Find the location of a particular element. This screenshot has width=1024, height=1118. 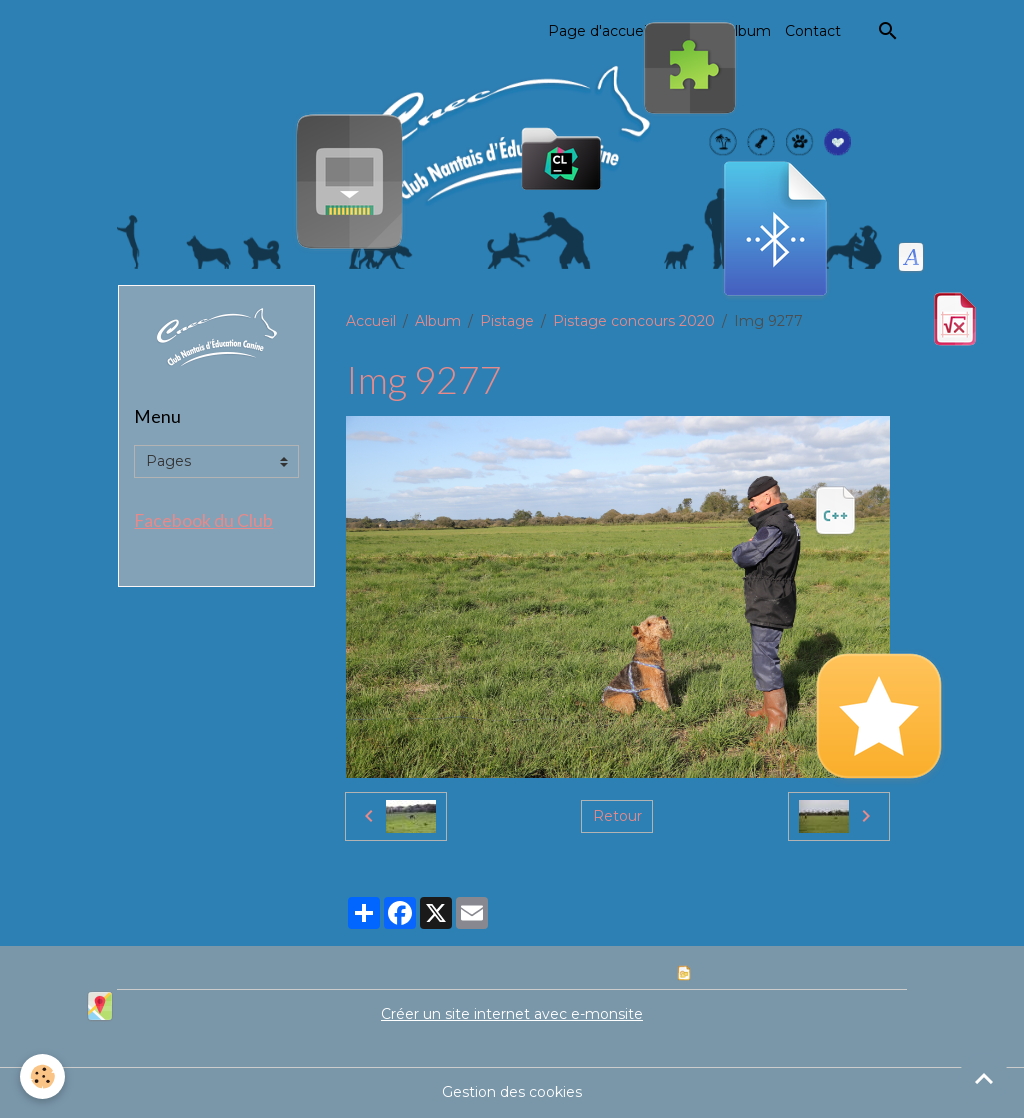

browse or manage system add-ons is located at coordinates (690, 68).